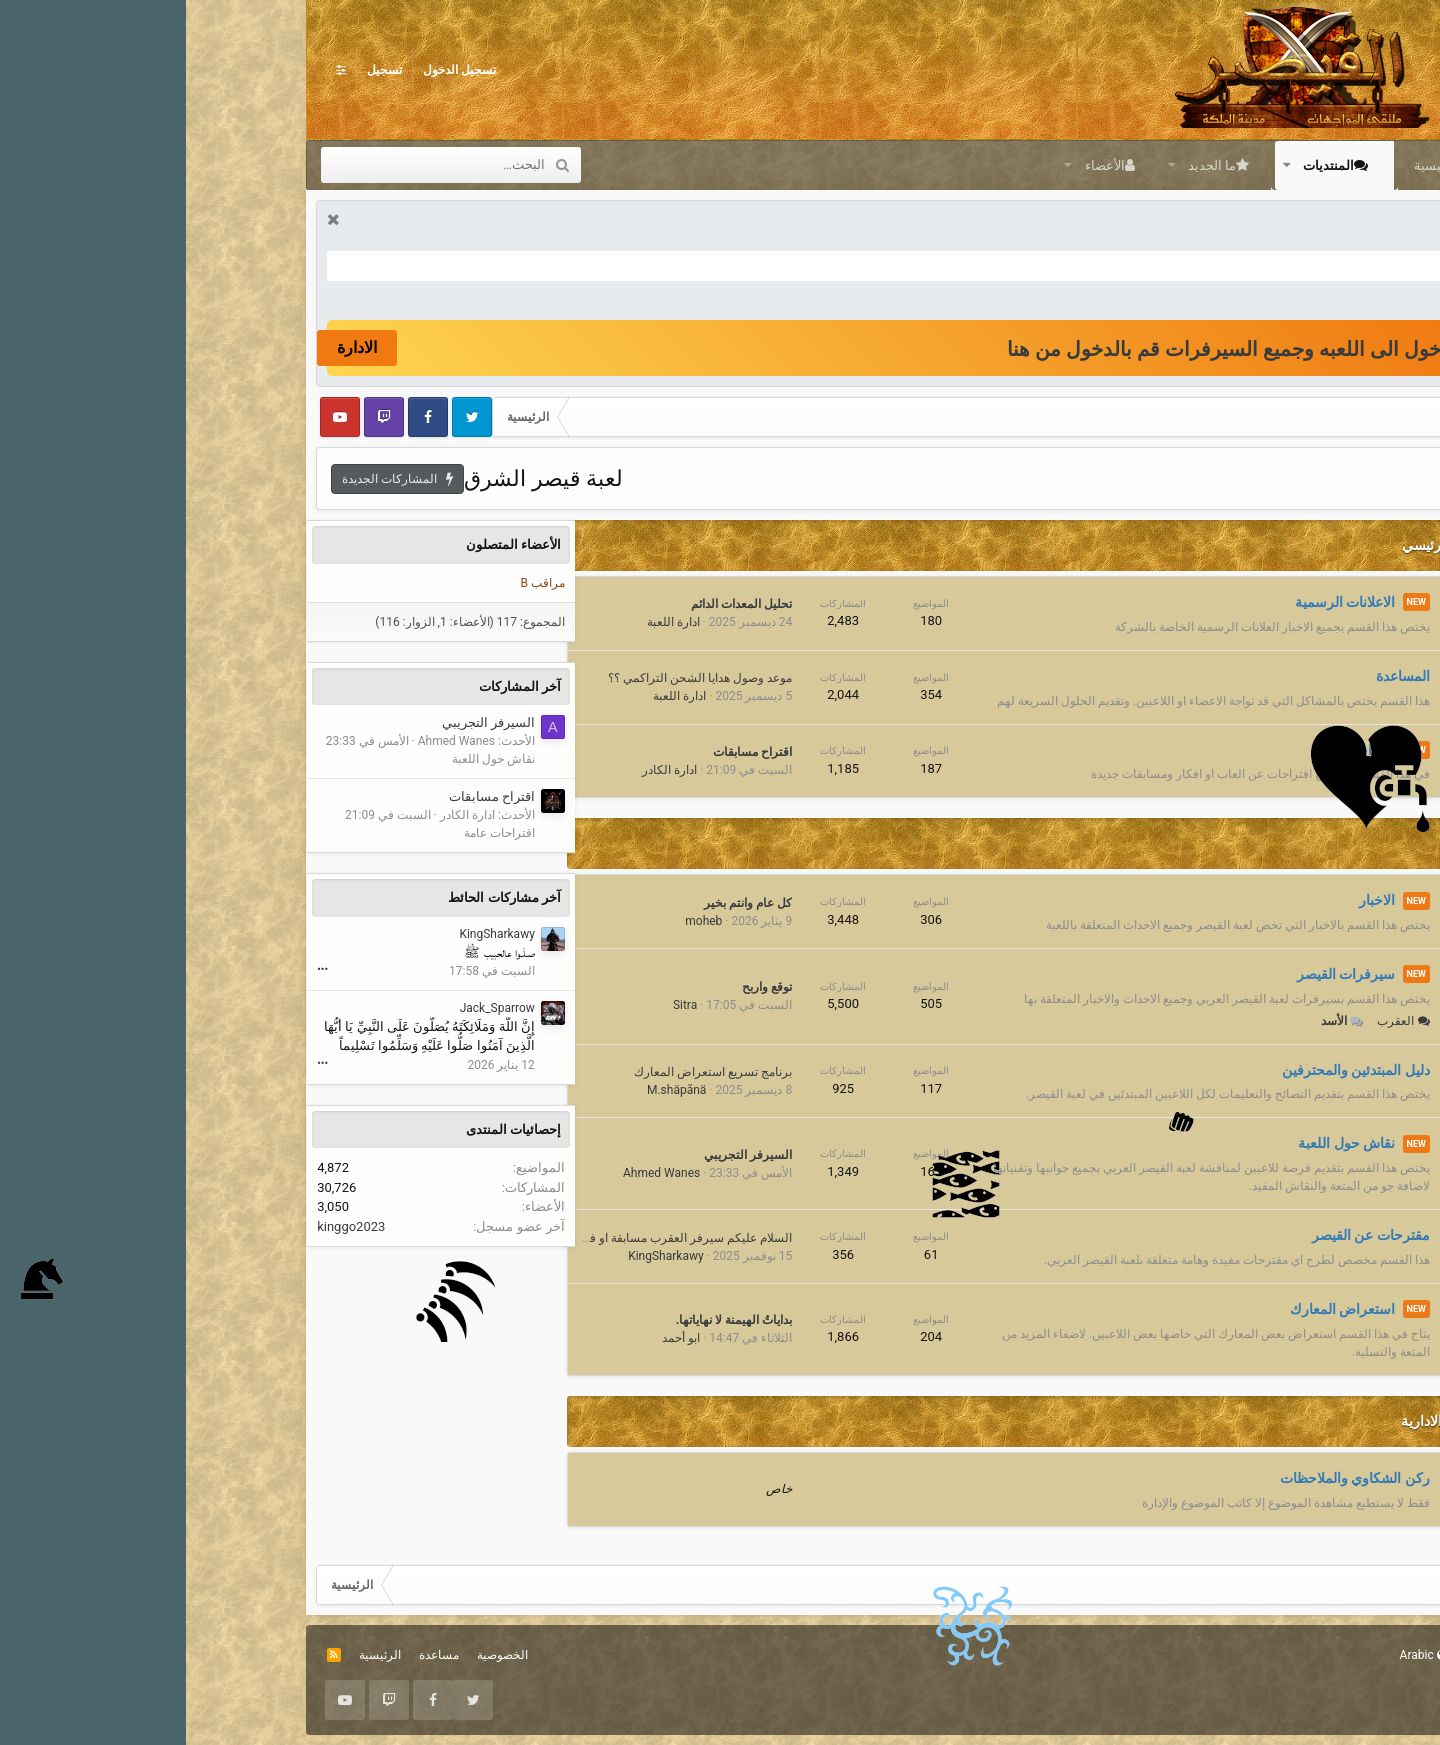 The image size is (1440, 1745). I want to click on play chess or strategy games, so click(42, 1275).